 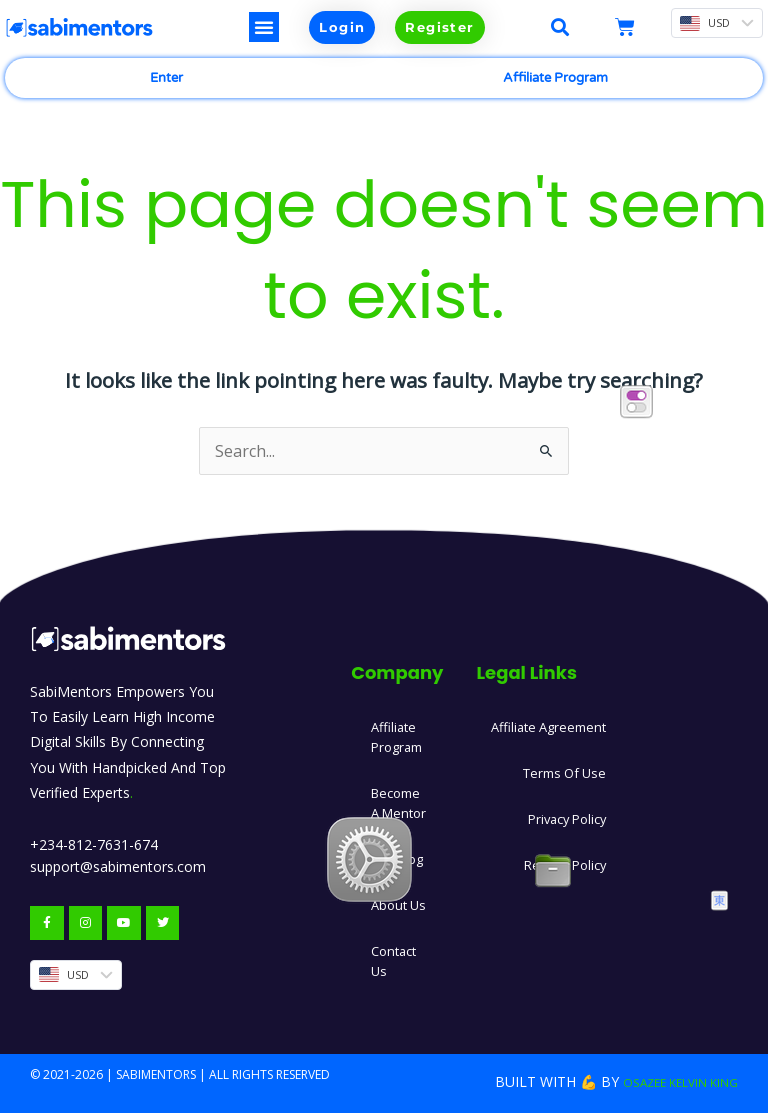 What do you see at coordinates (553, 870) in the screenshot?
I see `open file manager application` at bounding box center [553, 870].